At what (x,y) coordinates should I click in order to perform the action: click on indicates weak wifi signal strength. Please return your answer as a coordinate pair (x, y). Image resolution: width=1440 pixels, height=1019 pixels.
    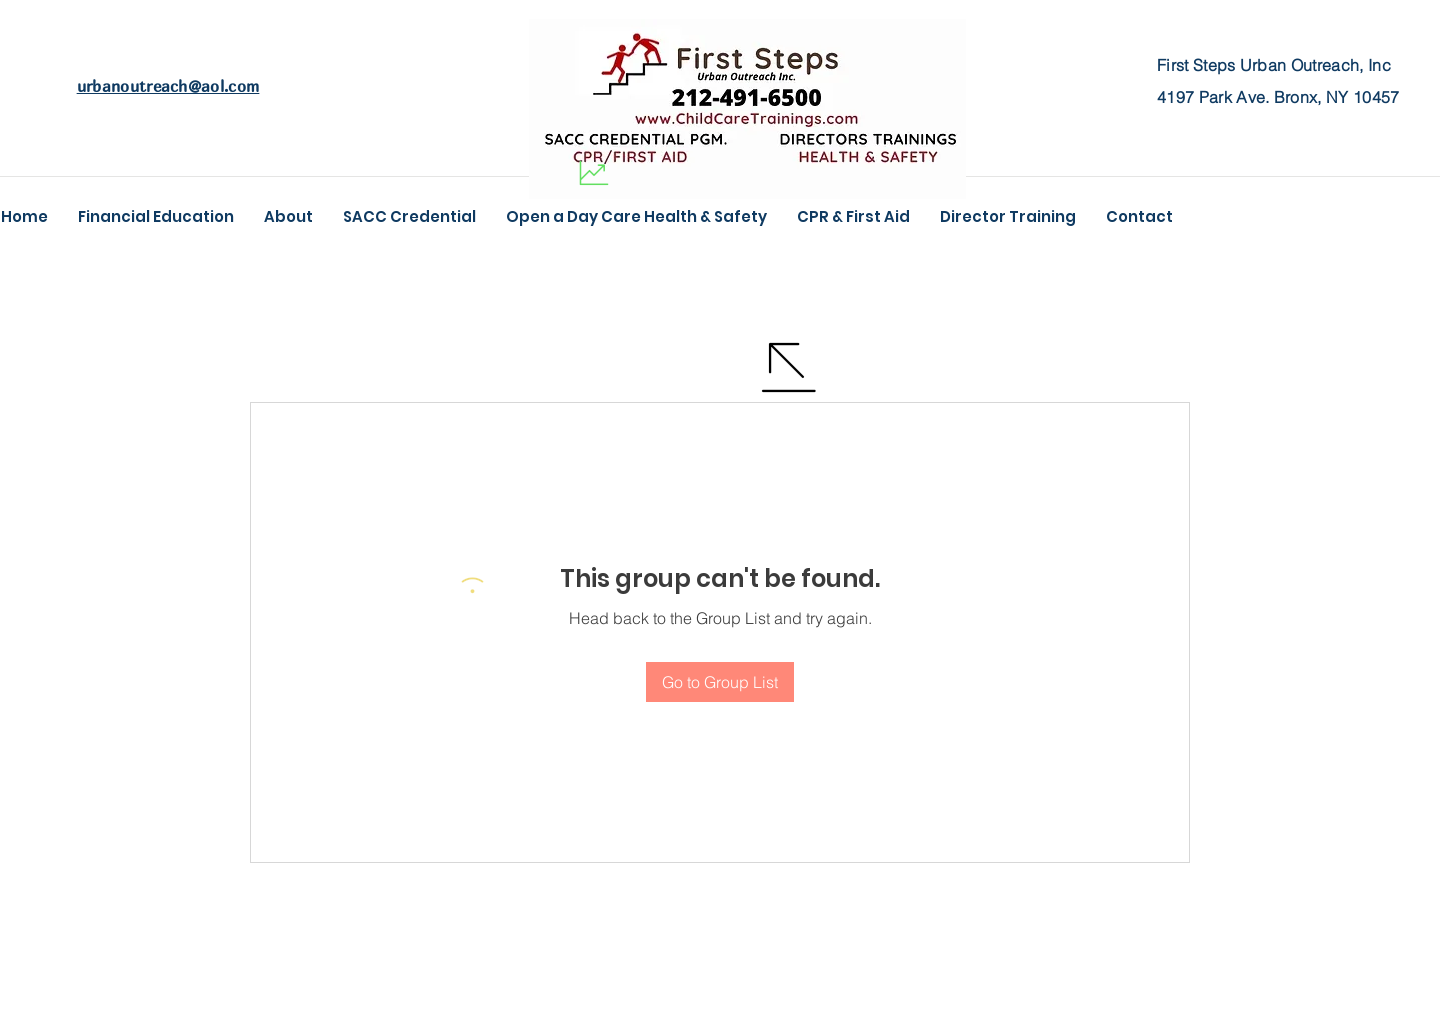
    Looking at the image, I should click on (472, 572).